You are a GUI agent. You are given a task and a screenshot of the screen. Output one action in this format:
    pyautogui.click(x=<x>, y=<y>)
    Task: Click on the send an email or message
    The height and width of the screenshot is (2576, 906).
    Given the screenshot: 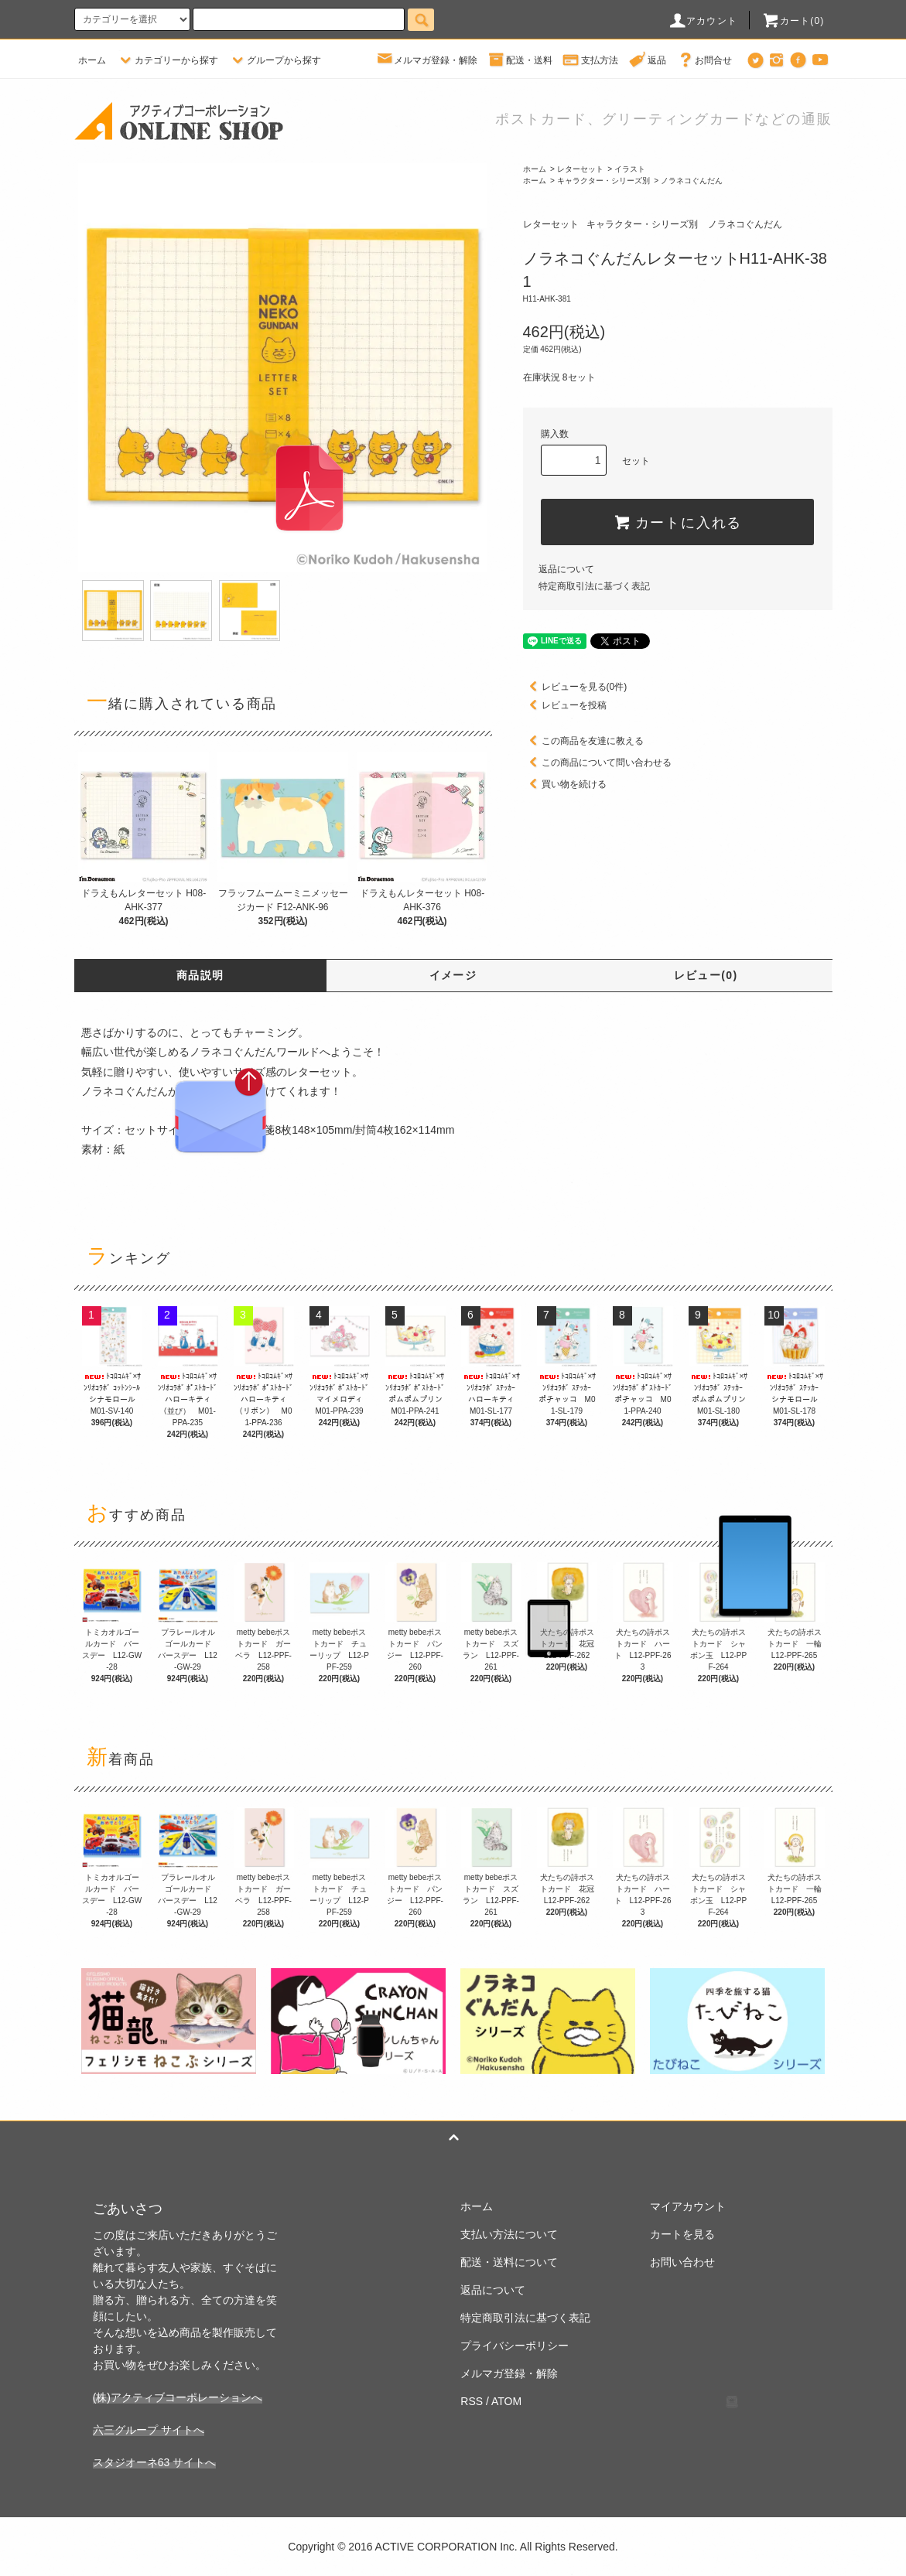 What is the action you would take?
    pyautogui.click(x=221, y=1117)
    